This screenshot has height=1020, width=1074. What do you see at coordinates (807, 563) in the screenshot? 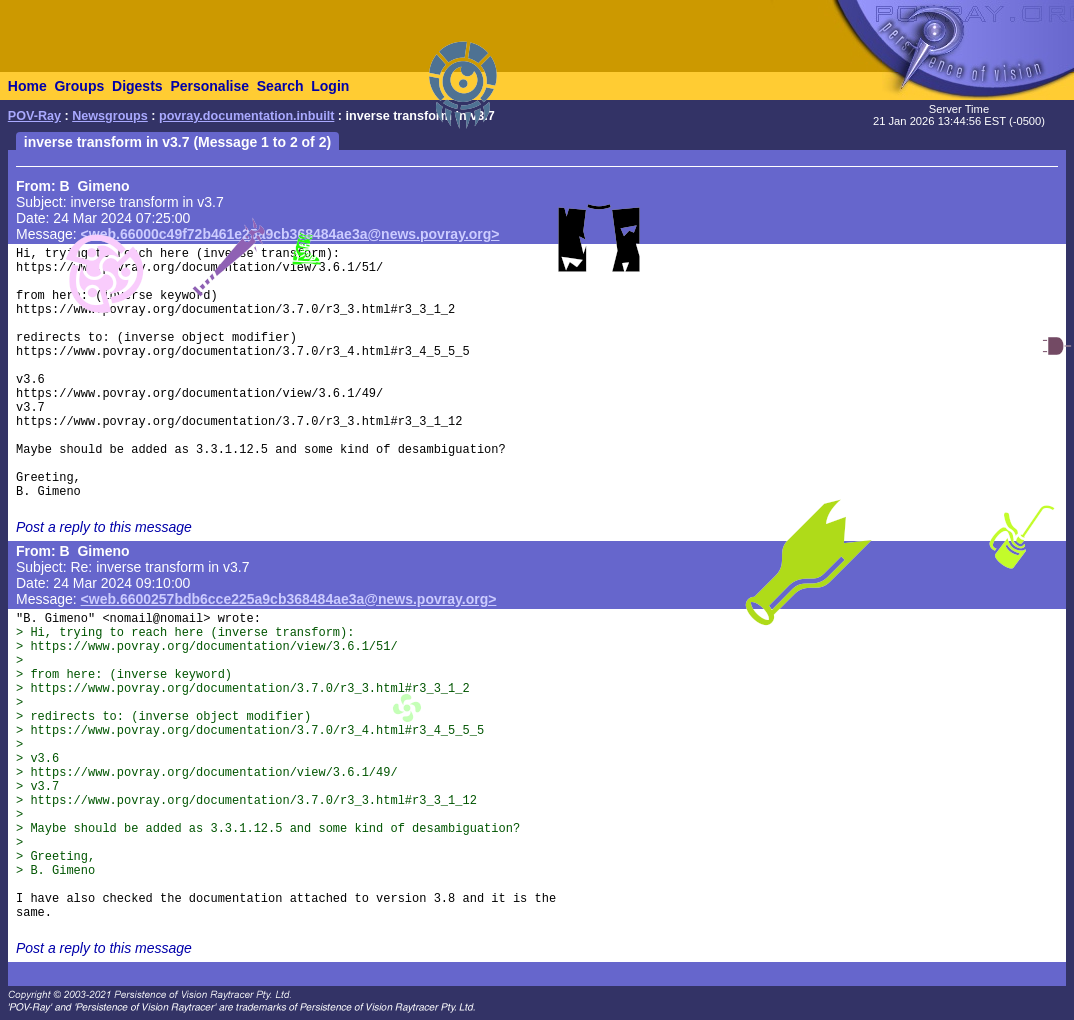
I see `indicates a broken or damaged item` at bounding box center [807, 563].